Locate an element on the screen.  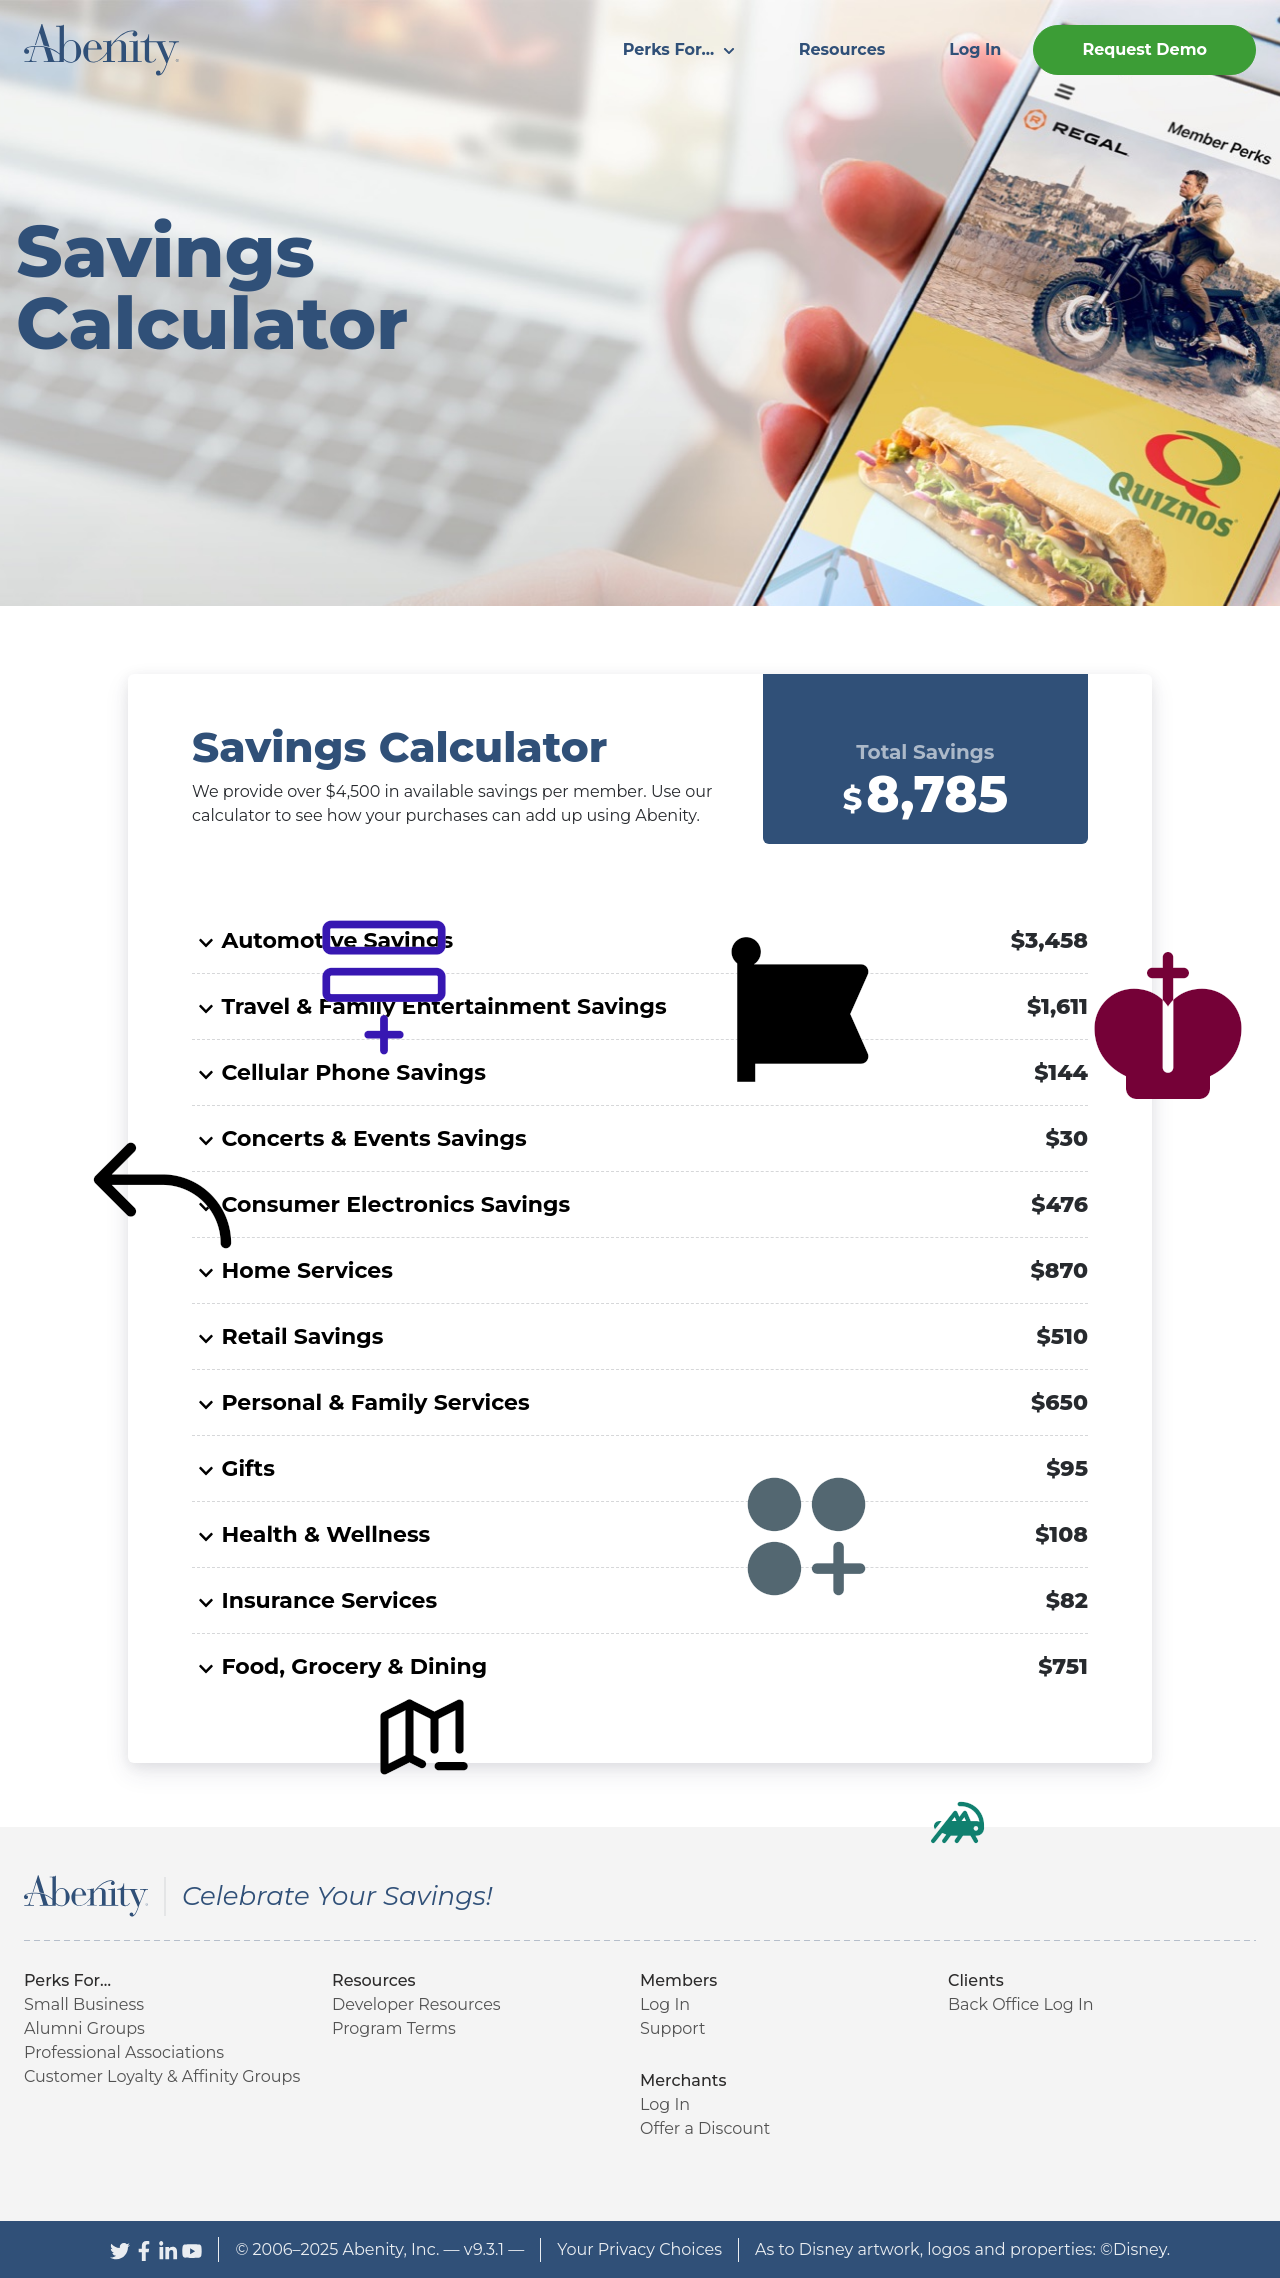
remove a location from the map is located at coordinates (422, 1737).